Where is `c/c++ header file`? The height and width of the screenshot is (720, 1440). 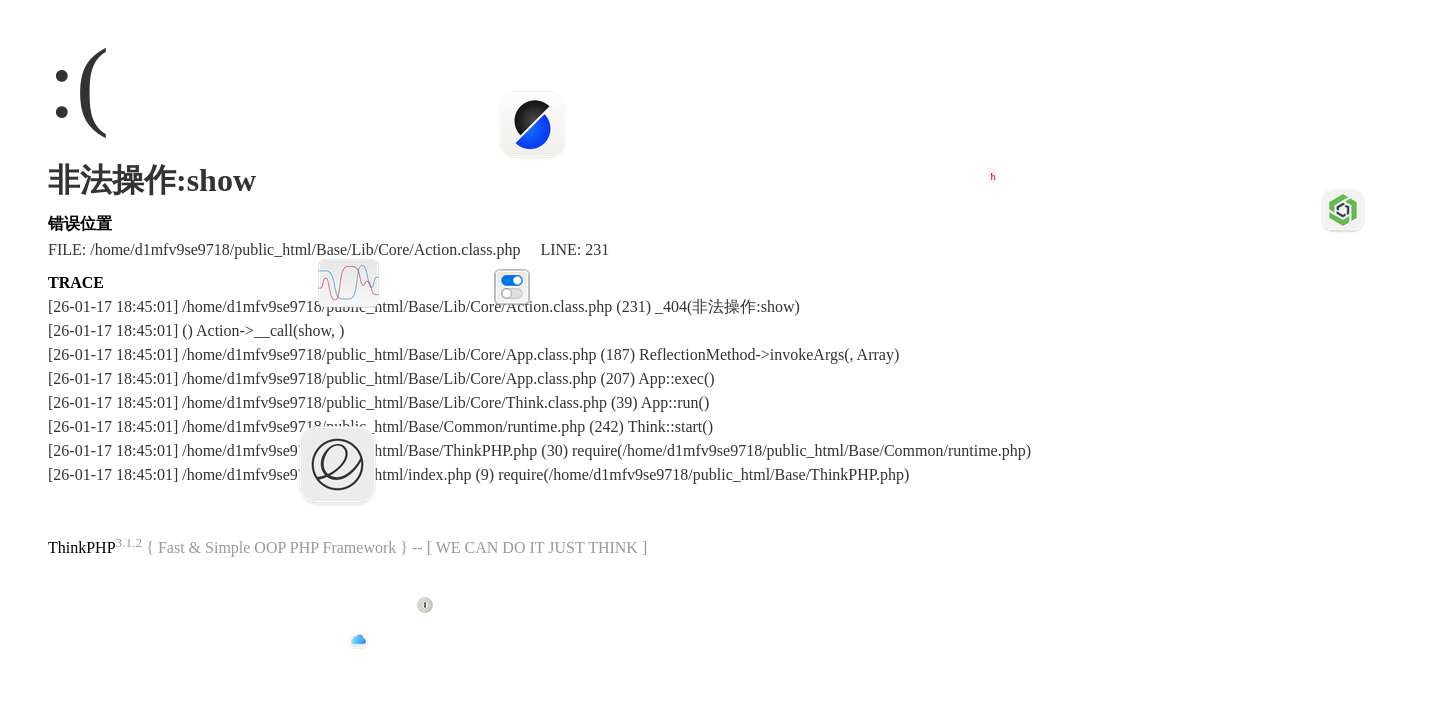
c/c++ header file is located at coordinates (993, 175).